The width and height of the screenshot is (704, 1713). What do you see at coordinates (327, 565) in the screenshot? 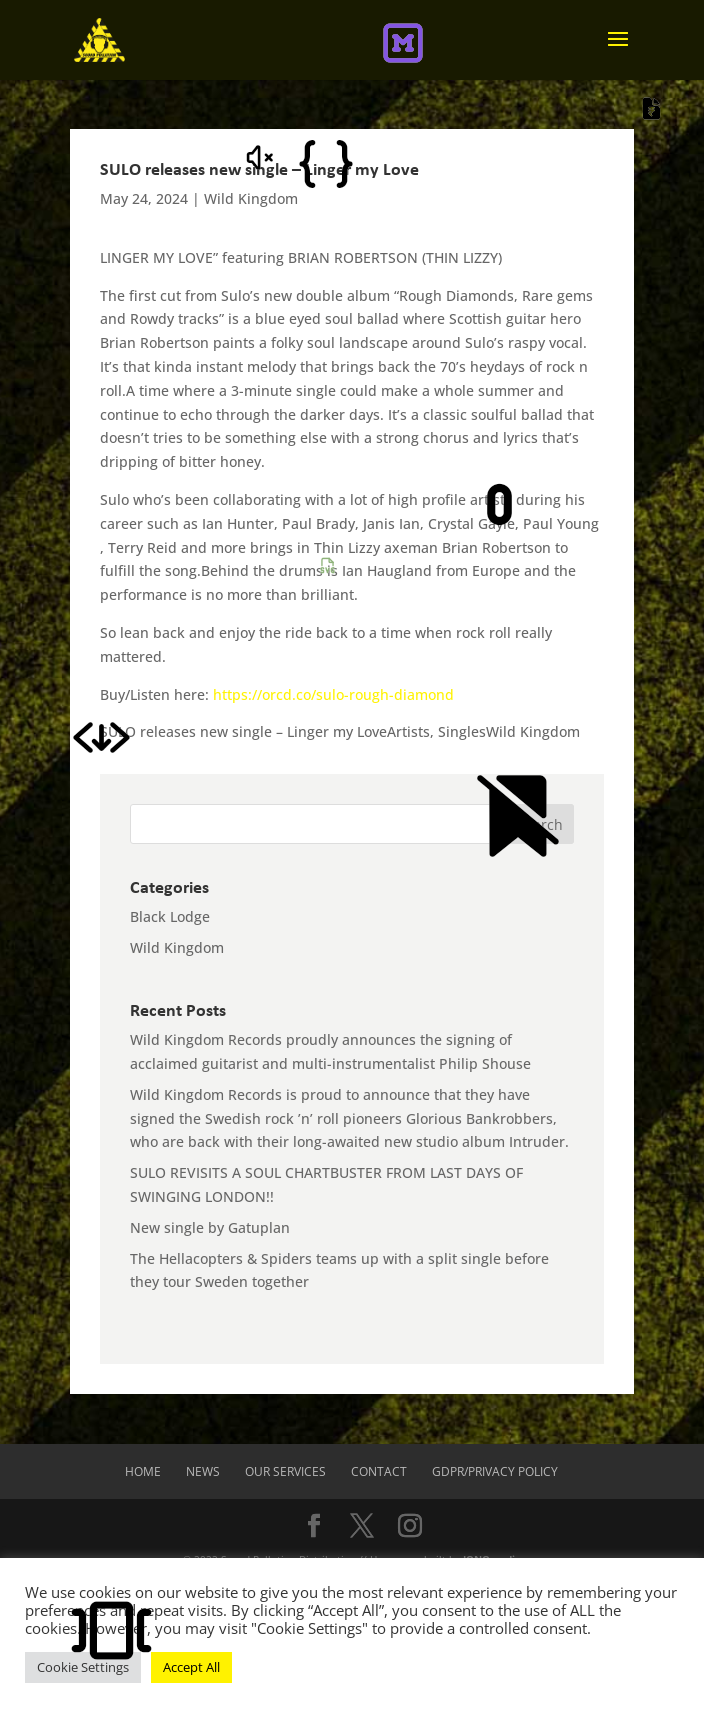
I see `indicates an SVG file type` at bounding box center [327, 565].